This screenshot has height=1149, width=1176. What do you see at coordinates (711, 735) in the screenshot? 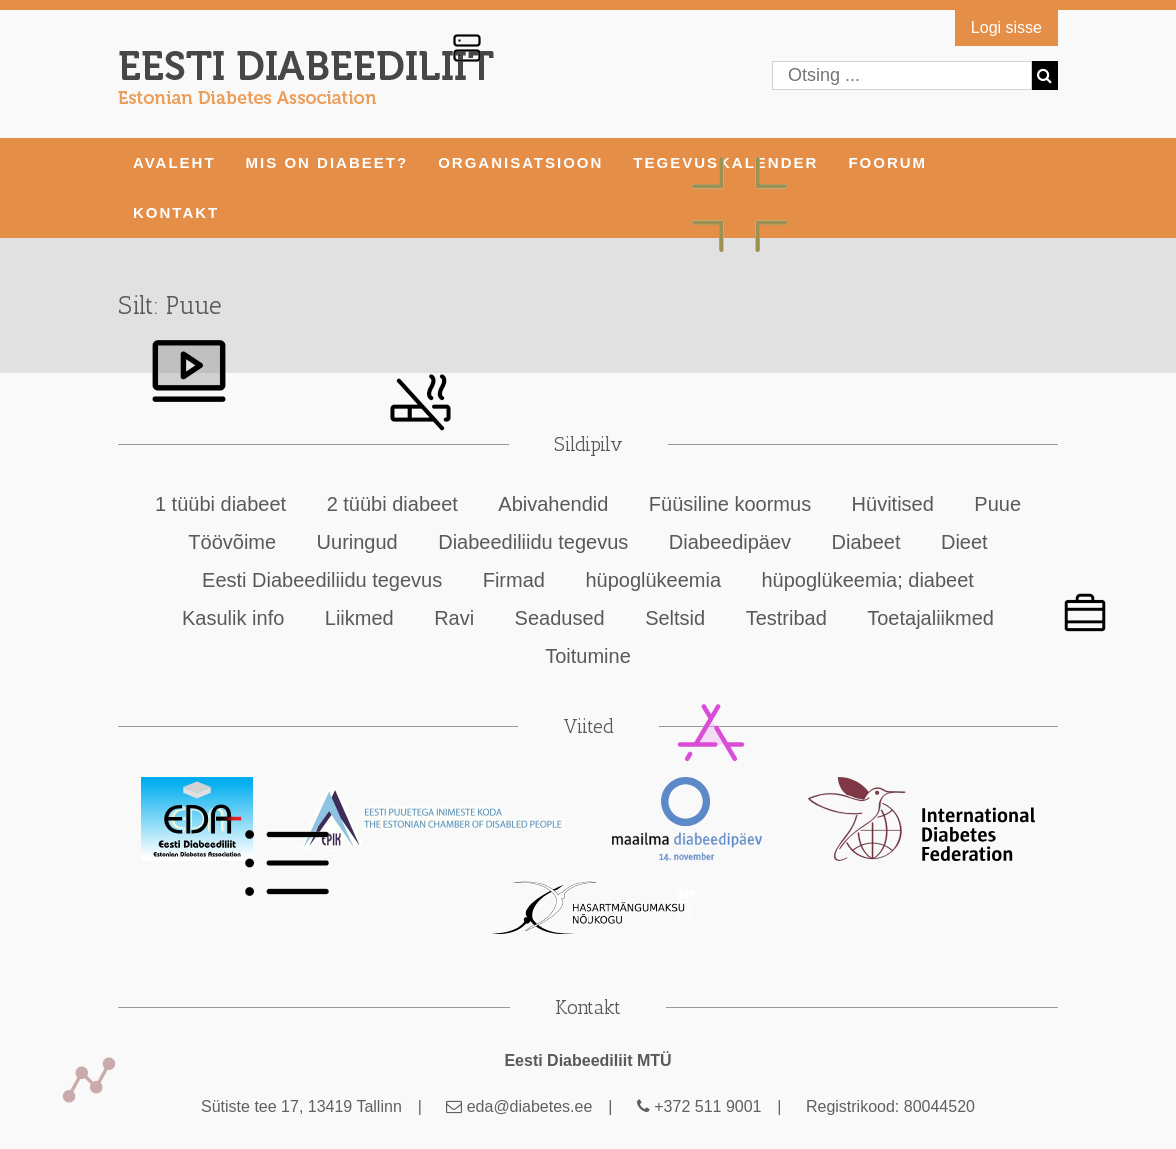
I see `open the app store` at bounding box center [711, 735].